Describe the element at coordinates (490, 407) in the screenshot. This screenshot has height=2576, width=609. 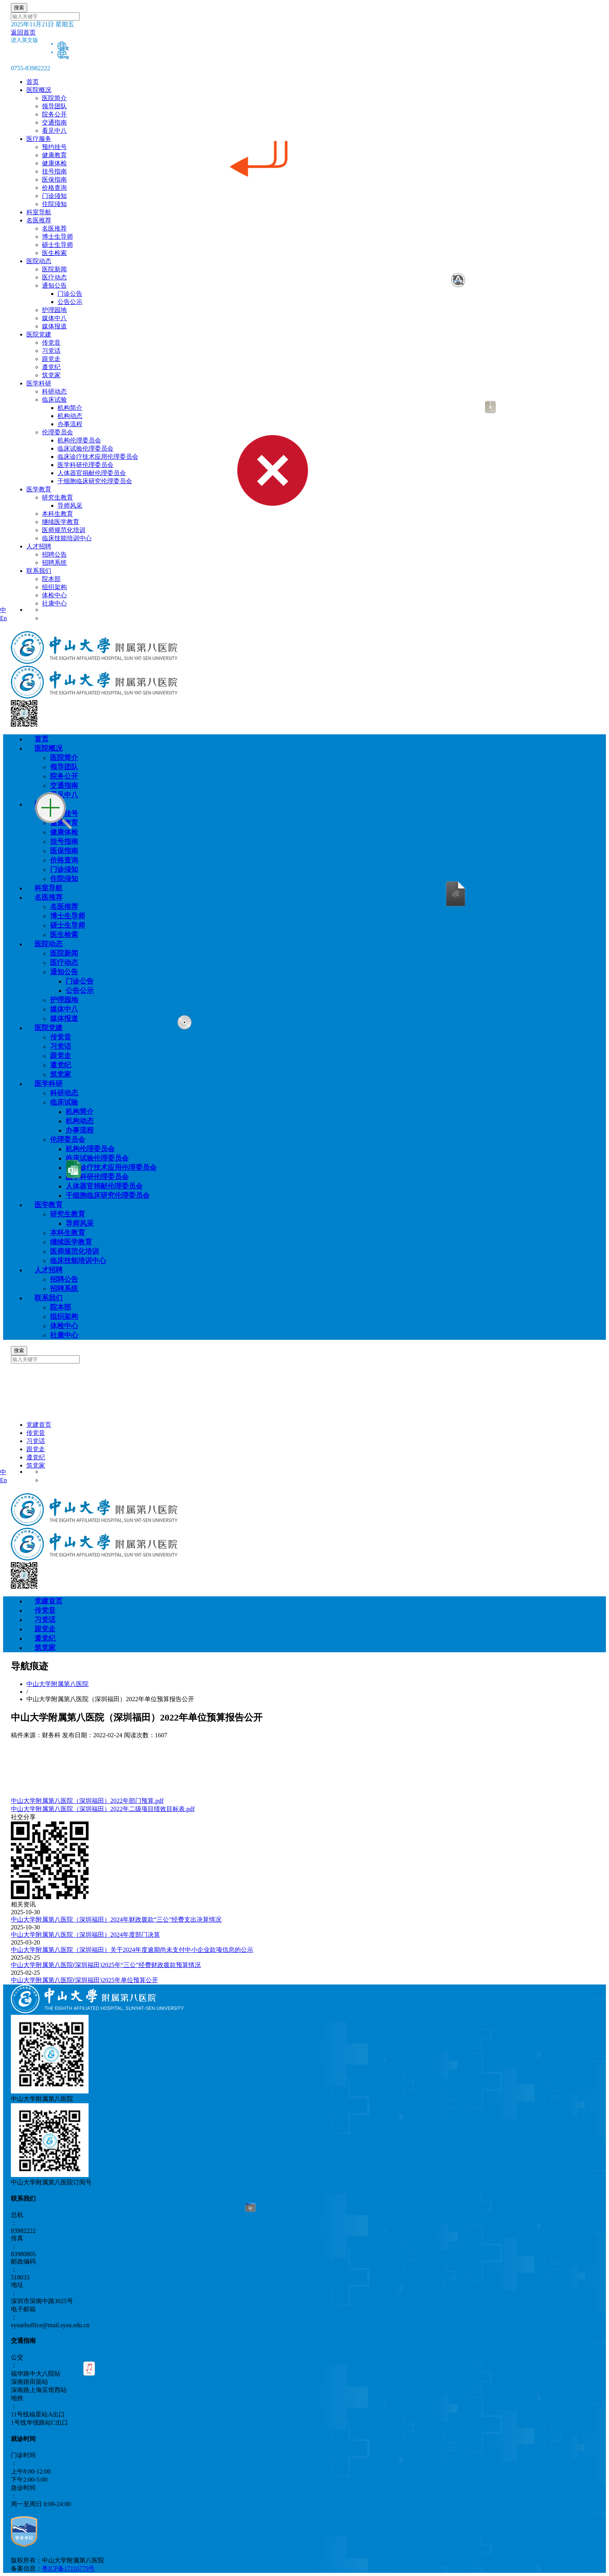
I see `open file roller archive manager` at that location.